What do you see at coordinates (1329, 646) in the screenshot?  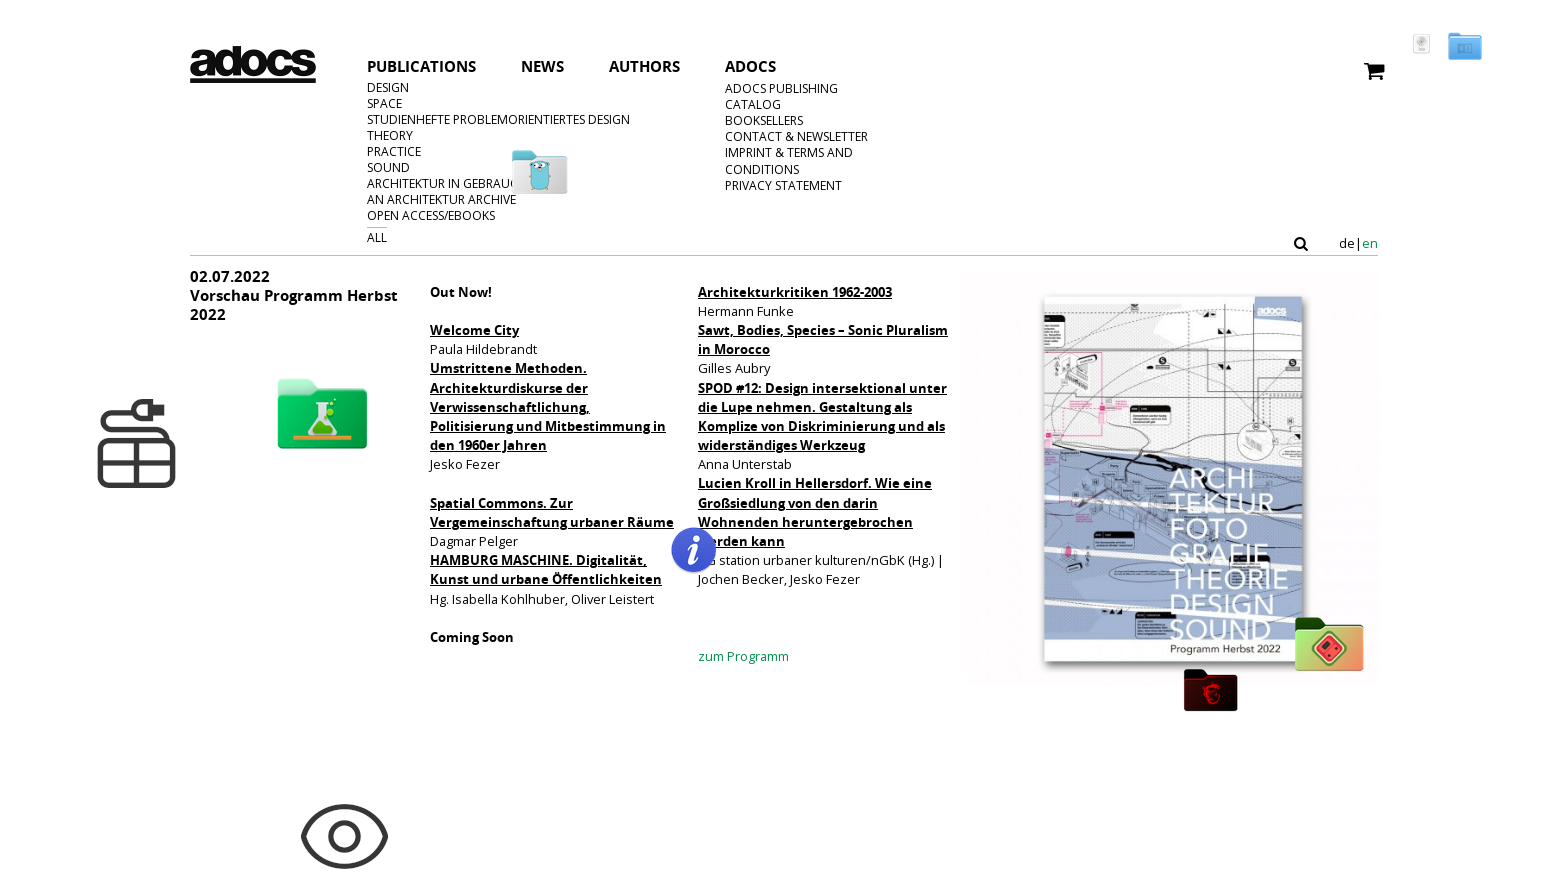 I see `open melonDS emulator files folder` at bounding box center [1329, 646].